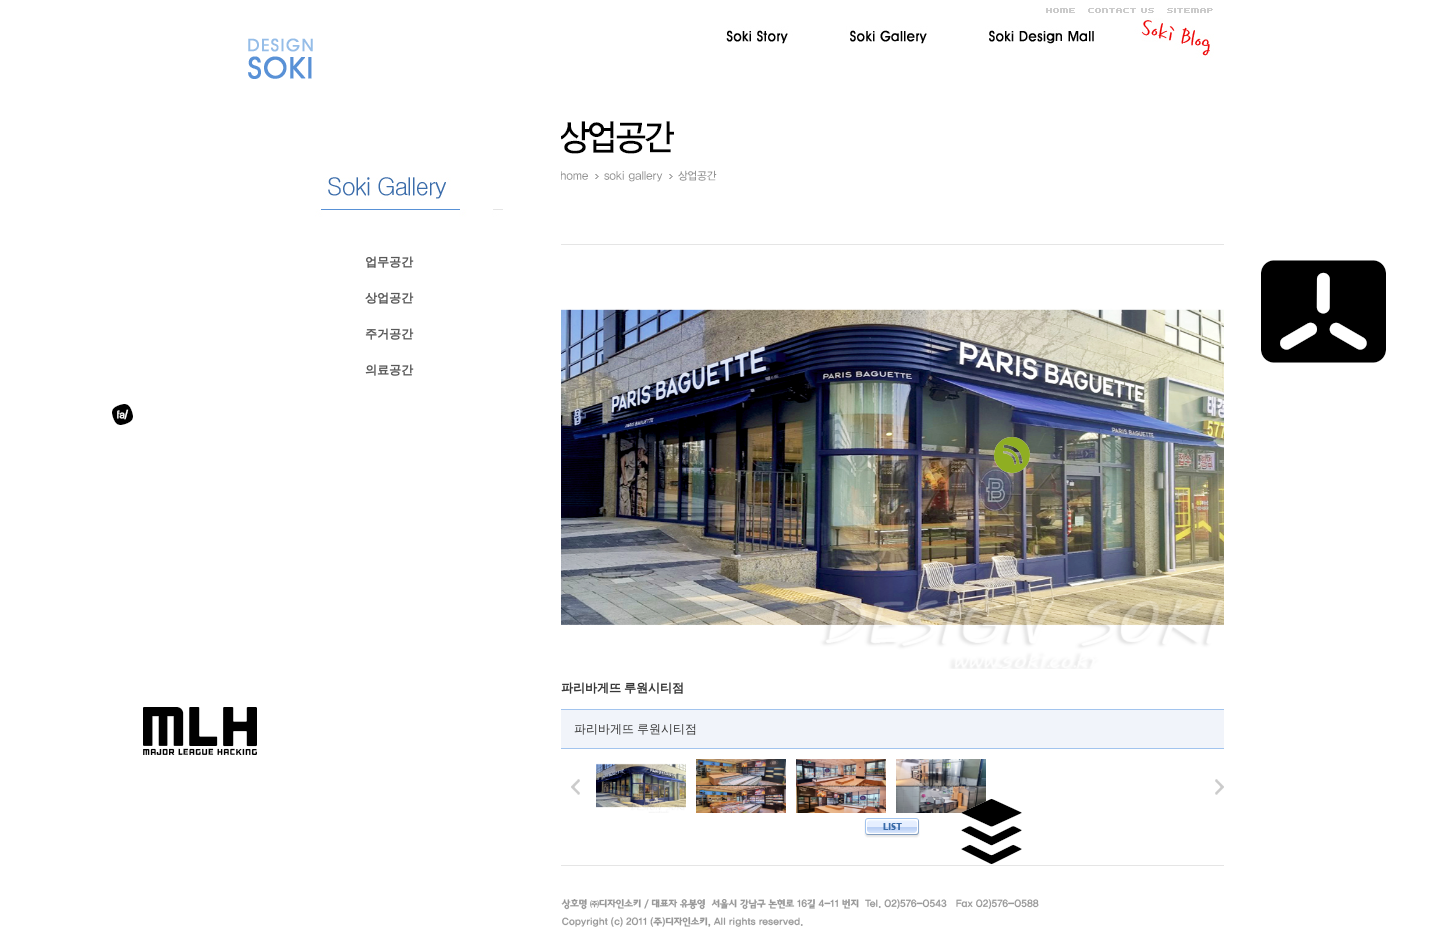  Describe the element at coordinates (200, 731) in the screenshot. I see `visit the Major League Hacking website` at that location.